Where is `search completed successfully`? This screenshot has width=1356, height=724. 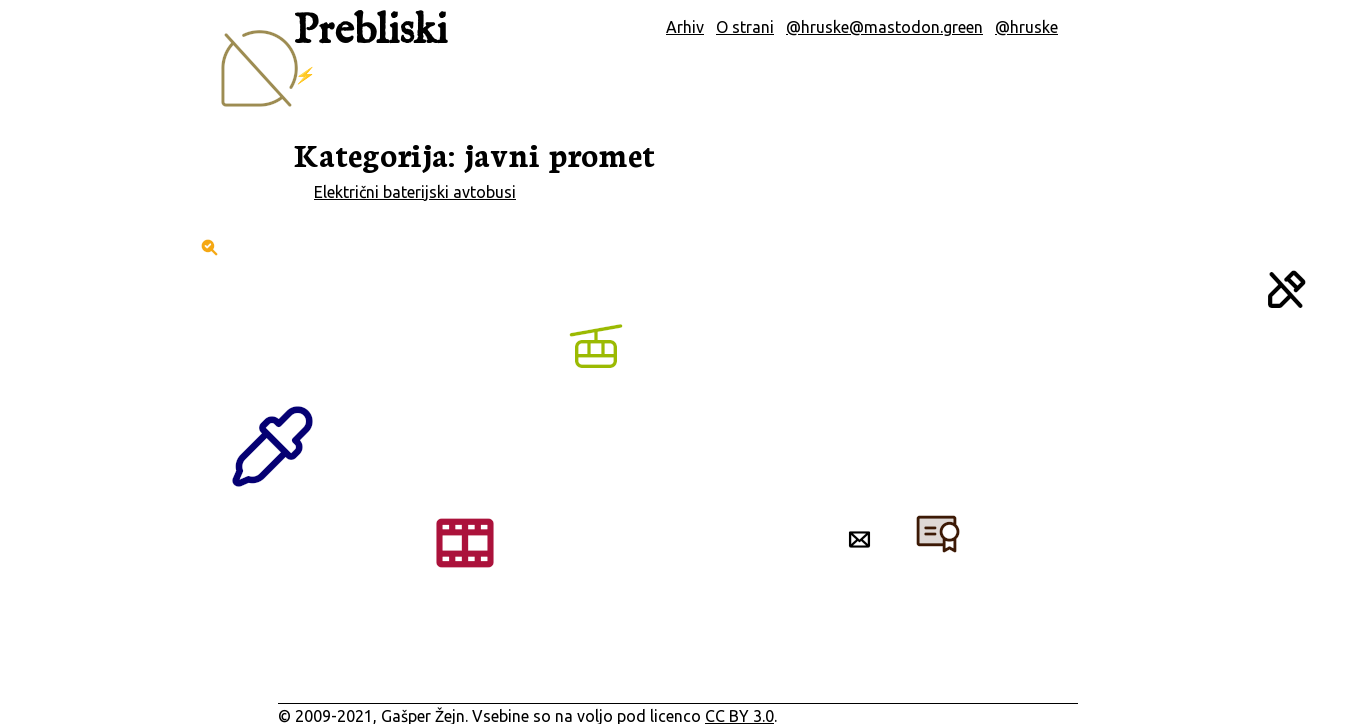 search completed successfully is located at coordinates (209, 247).